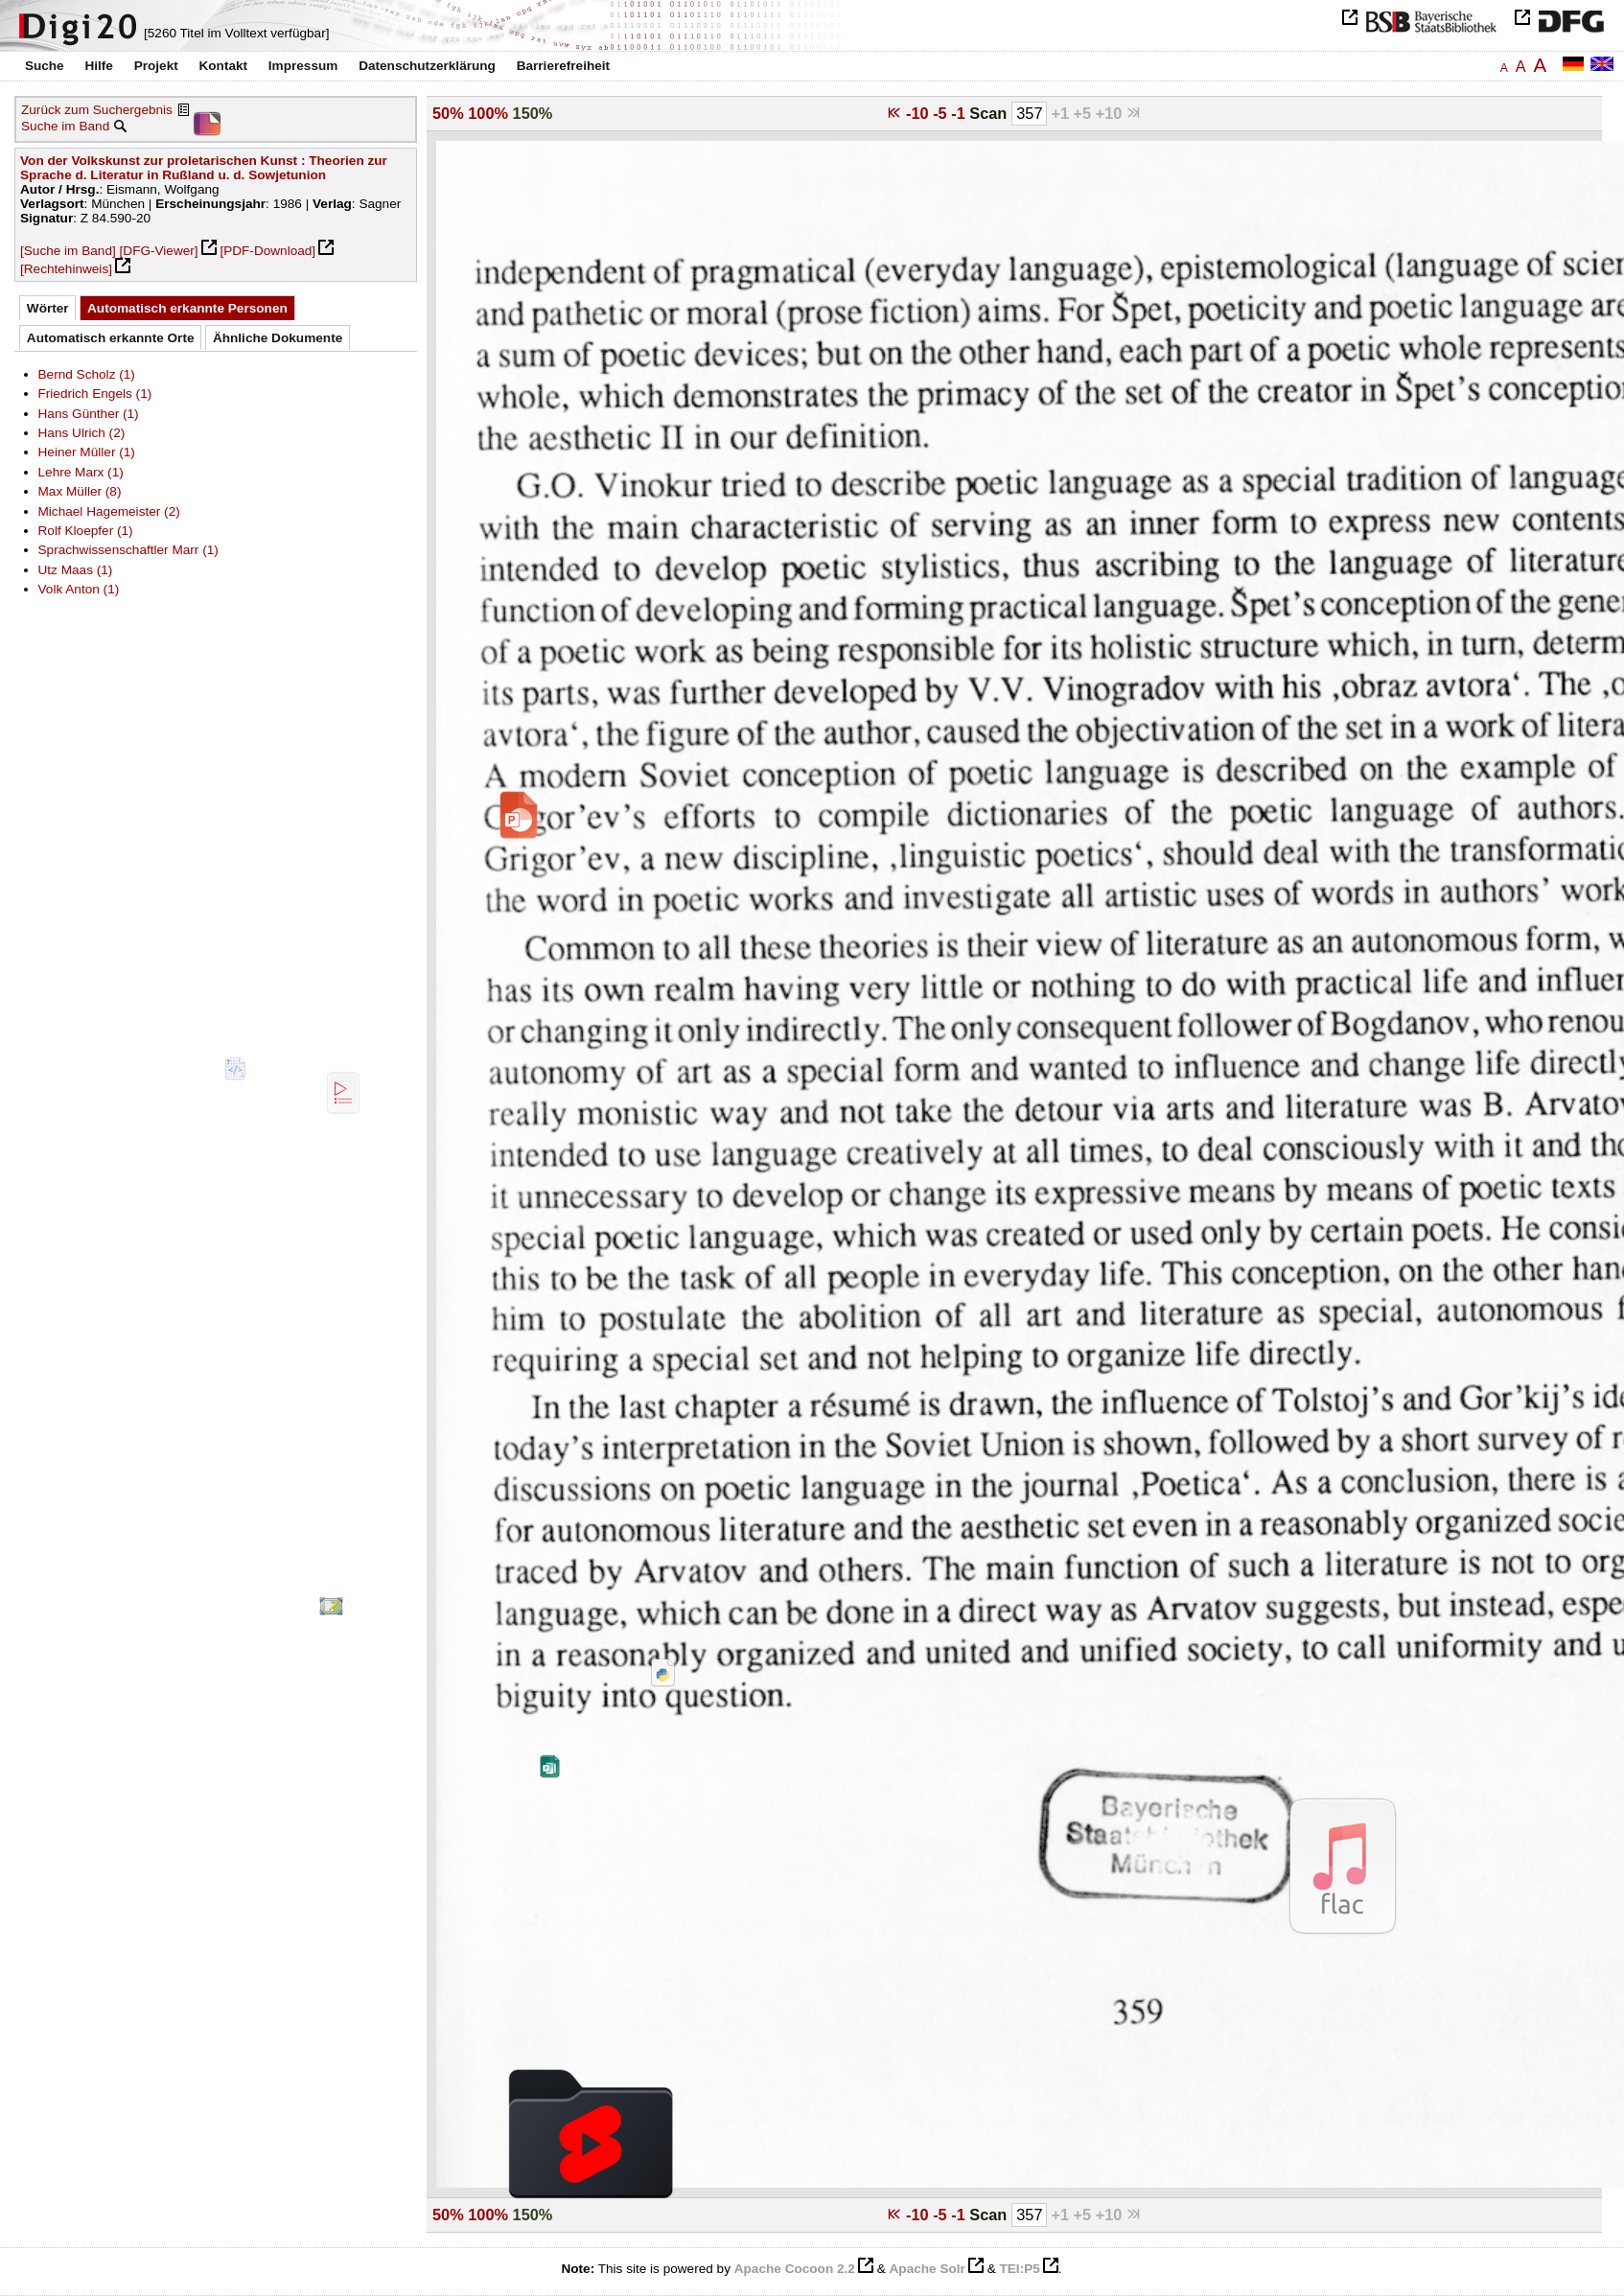  I want to click on a python script or source file, so click(662, 1672).